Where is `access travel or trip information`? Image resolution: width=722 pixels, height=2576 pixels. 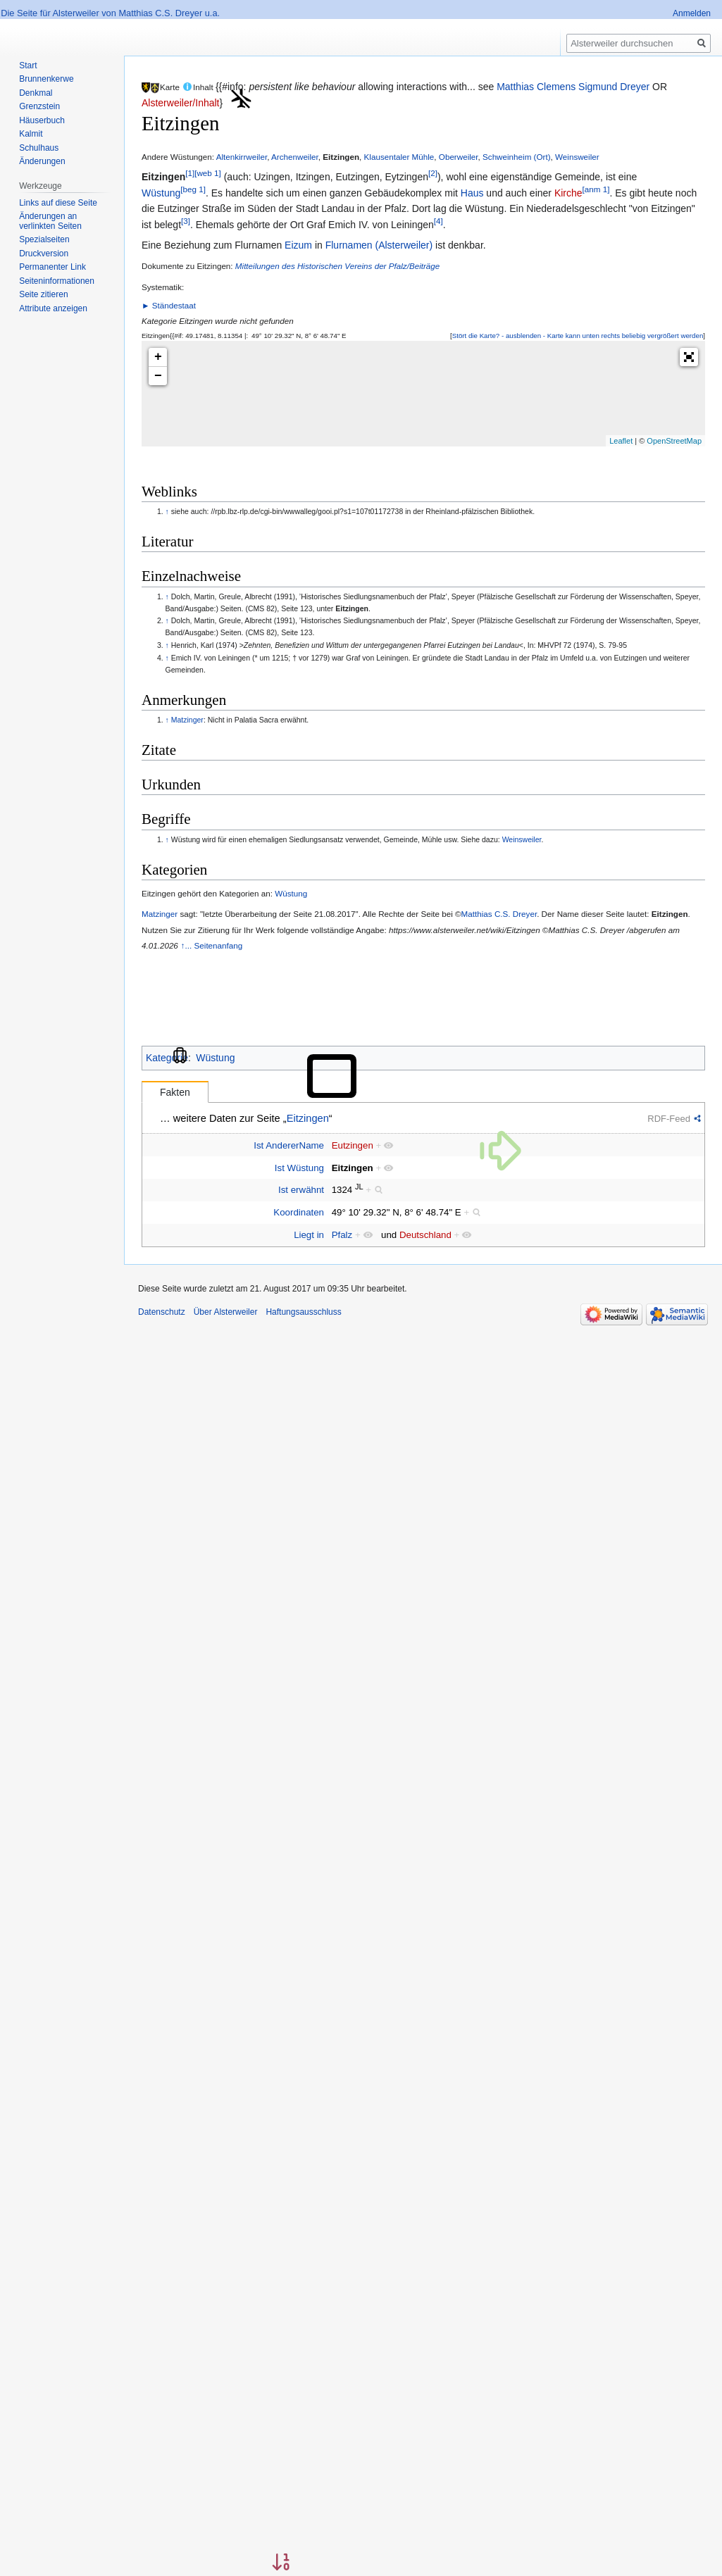 access travel or trip information is located at coordinates (180, 1055).